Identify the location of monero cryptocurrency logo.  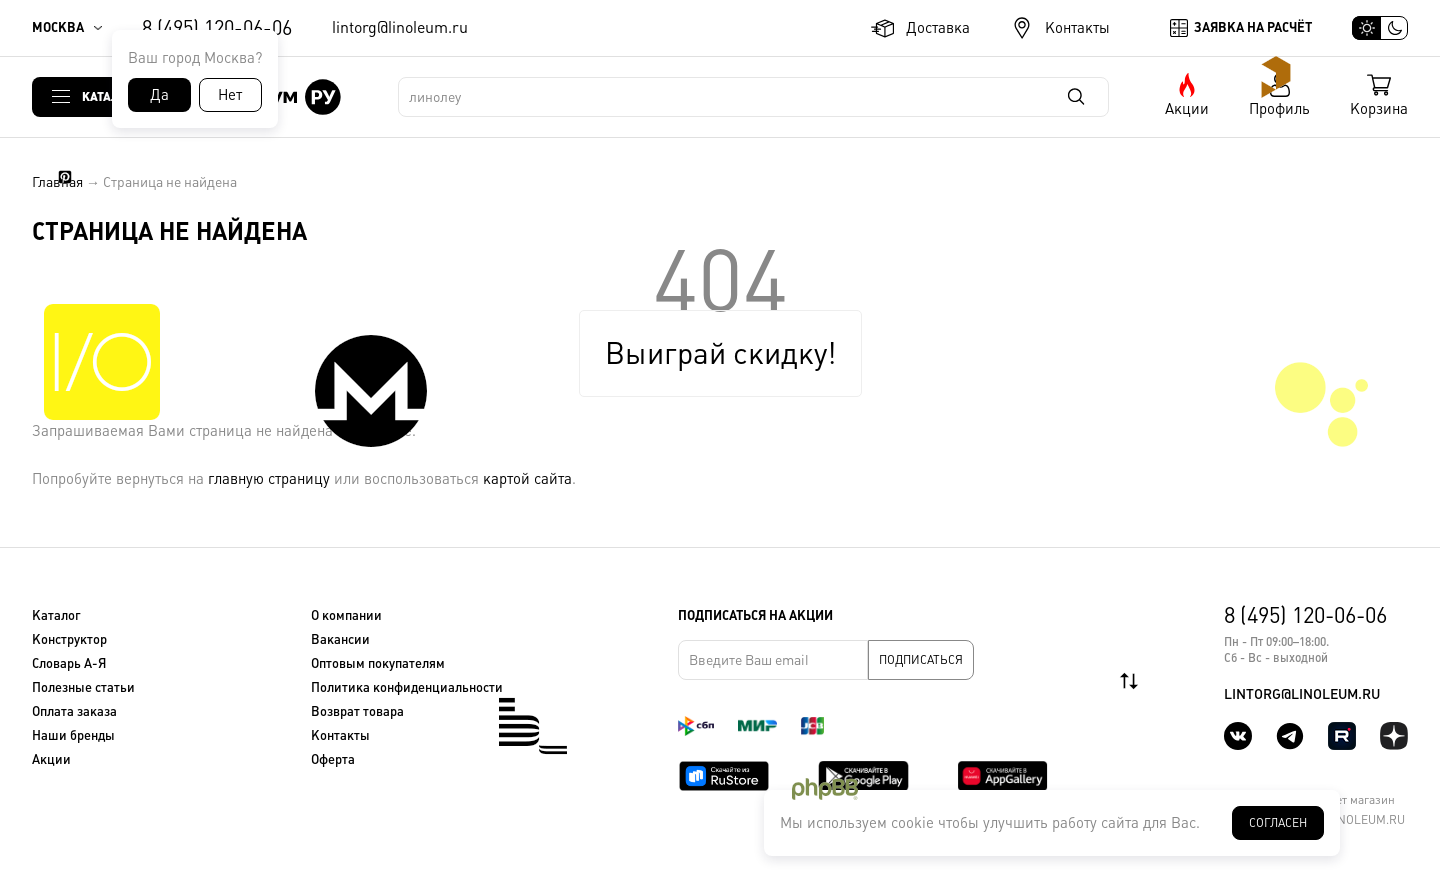
(371, 391).